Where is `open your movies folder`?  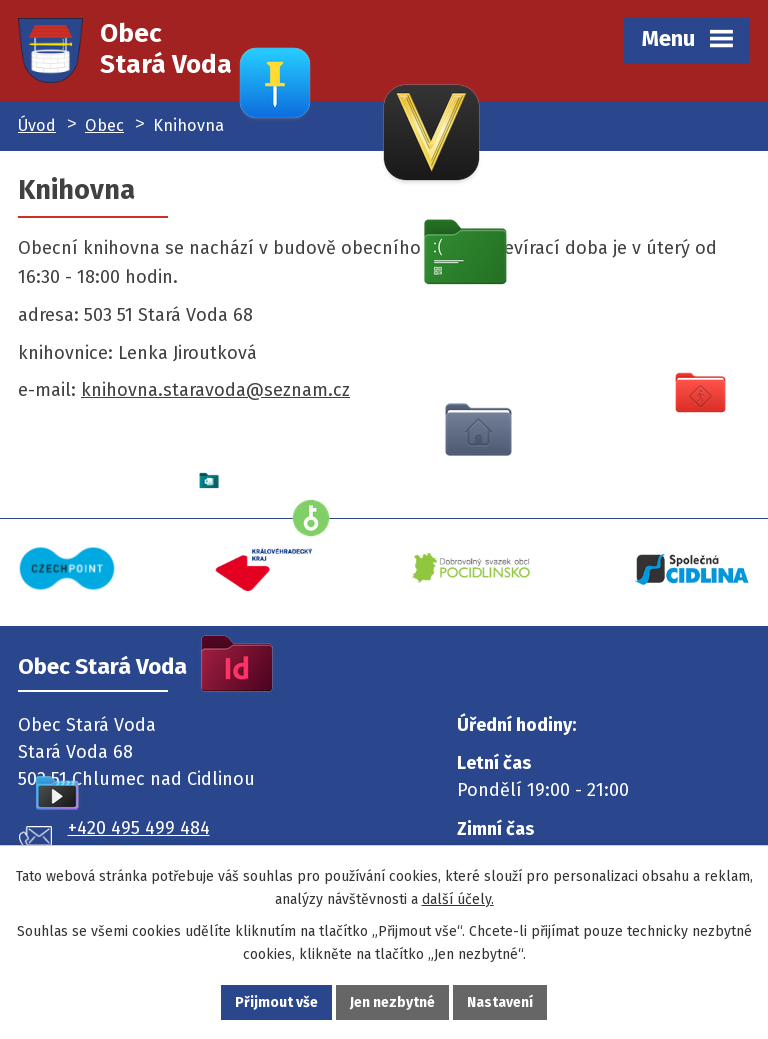 open your movies folder is located at coordinates (57, 794).